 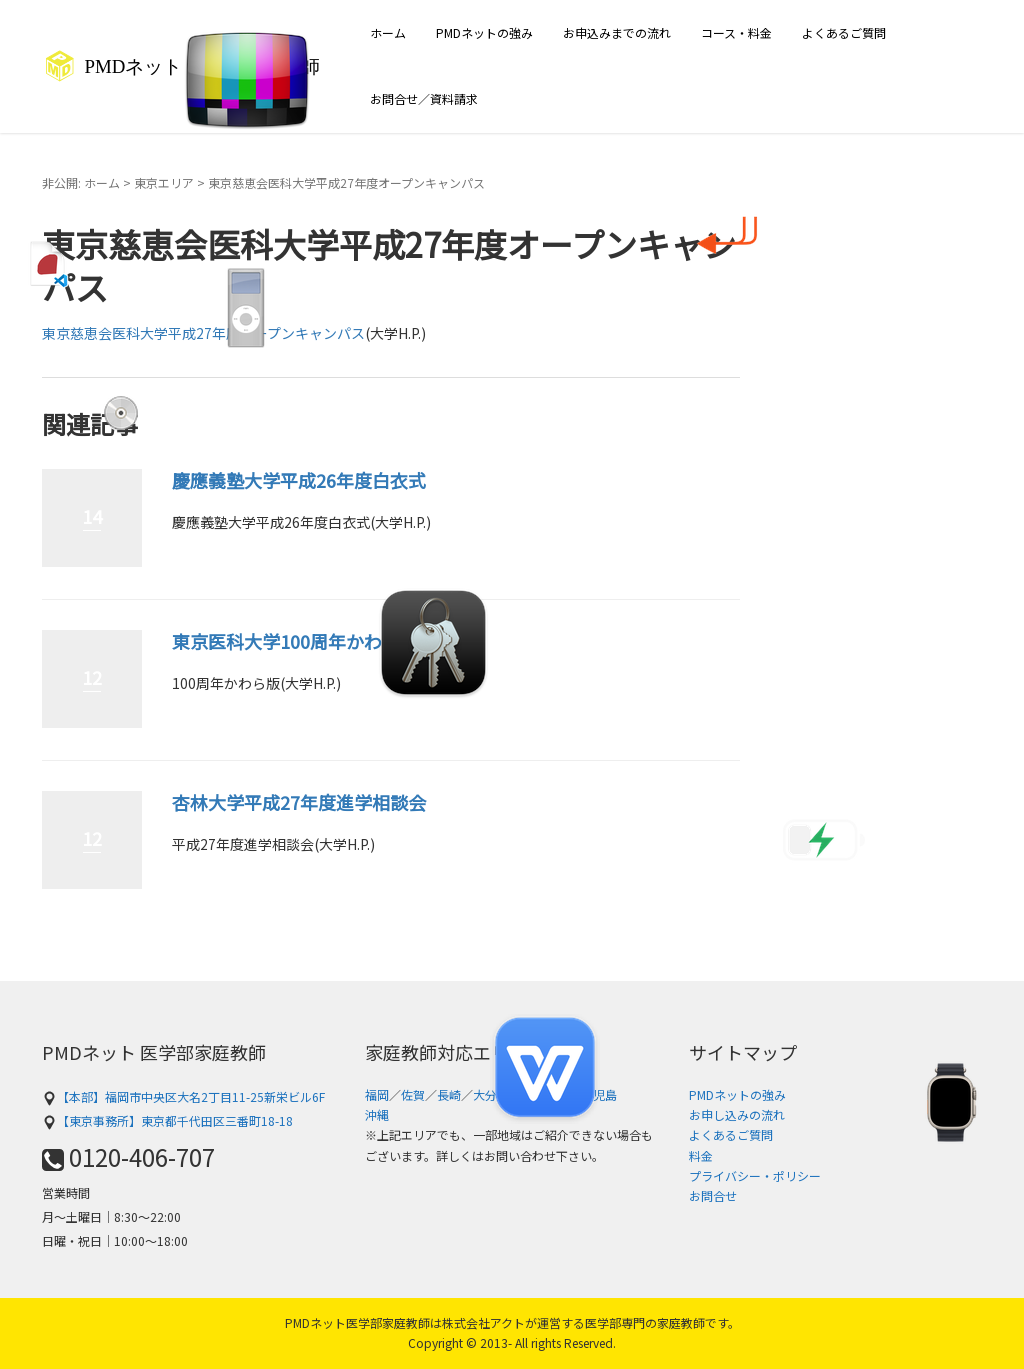 I want to click on access CD/DVD drive or disc reader, so click(x=121, y=413).